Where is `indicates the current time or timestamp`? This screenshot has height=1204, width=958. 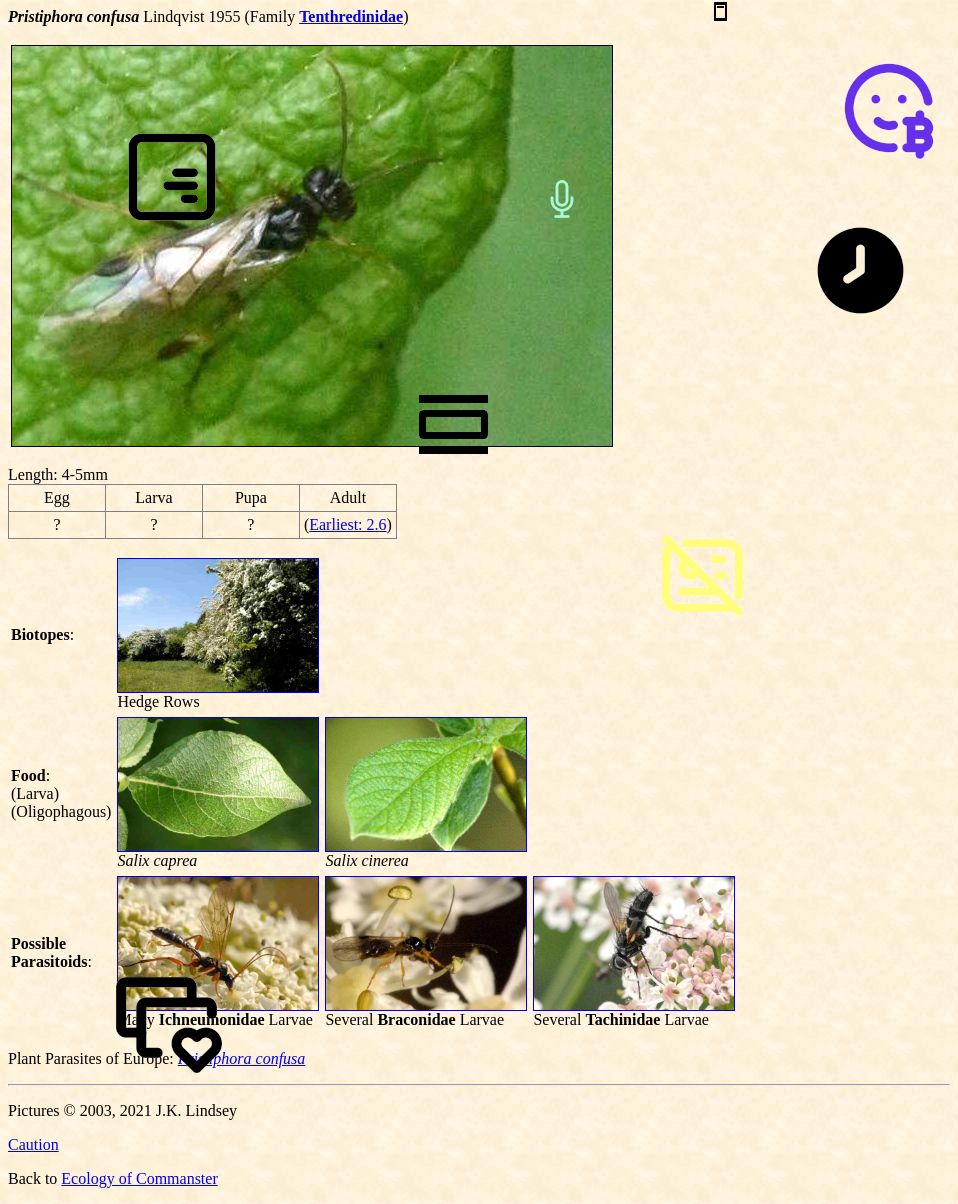
indicates the current time or timestamp is located at coordinates (860, 270).